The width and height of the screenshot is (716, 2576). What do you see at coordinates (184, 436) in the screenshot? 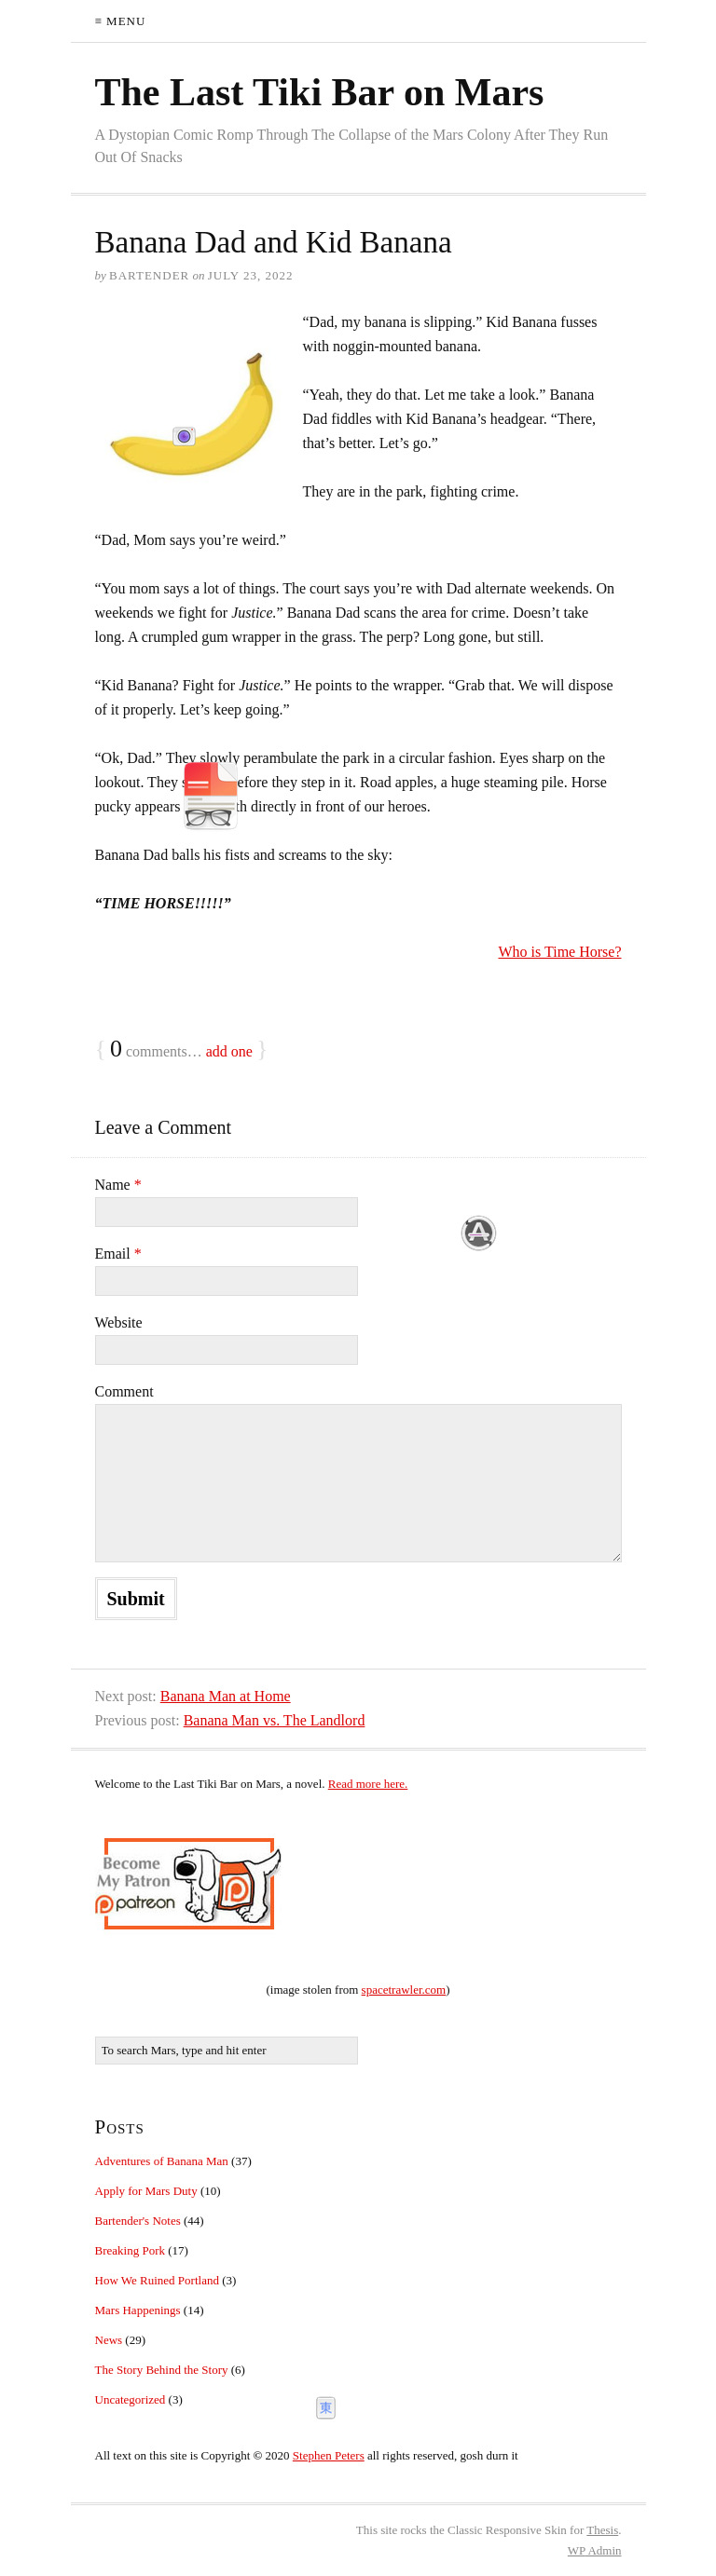
I see `open cheese webcam application` at bounding box center [184, 436].